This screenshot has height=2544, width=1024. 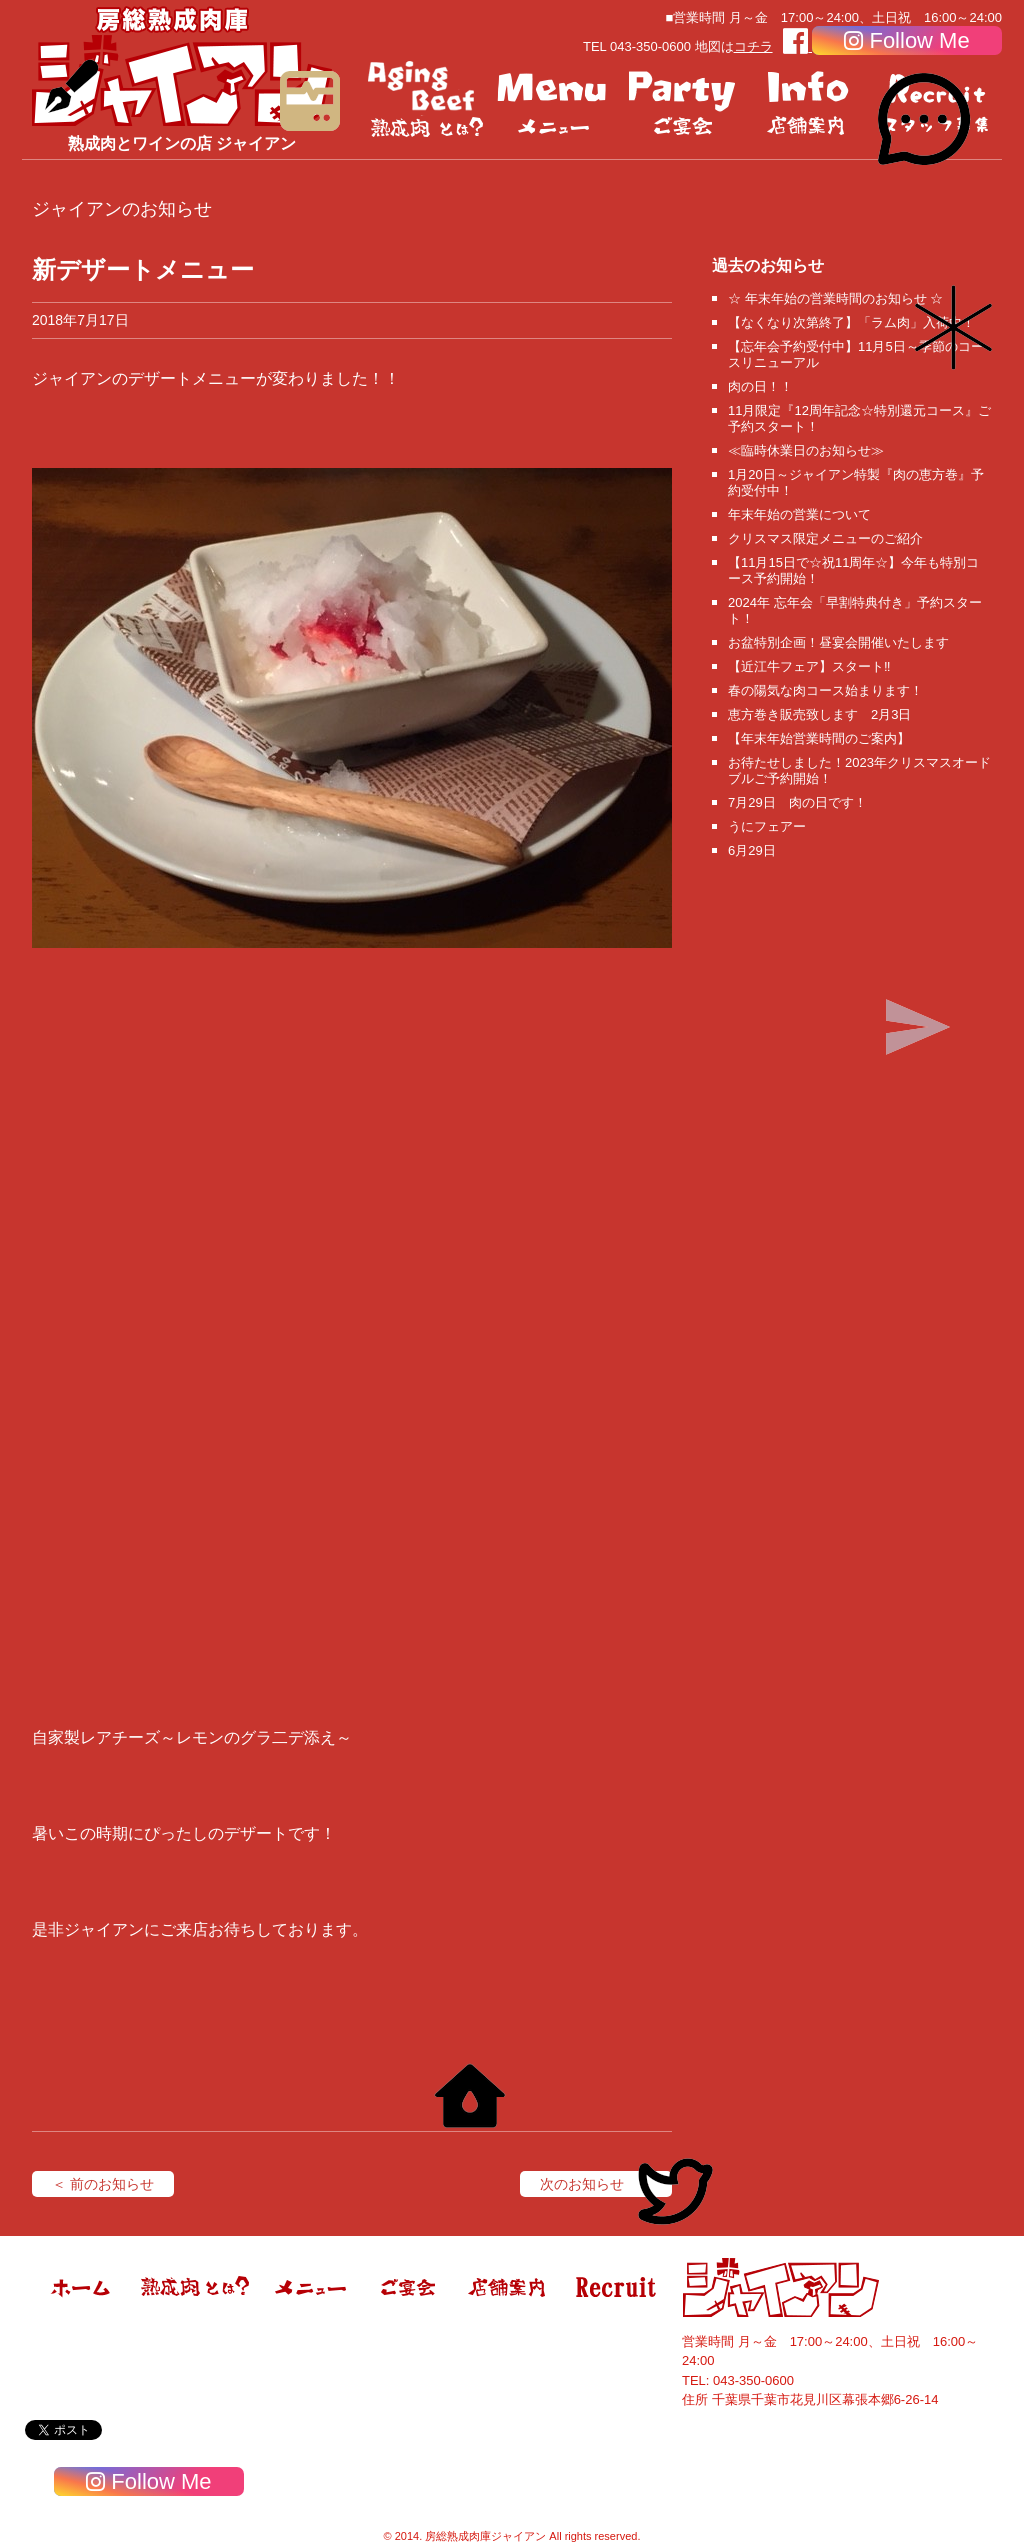 I want to click on compose or write new content, so click(x=71, y=86).